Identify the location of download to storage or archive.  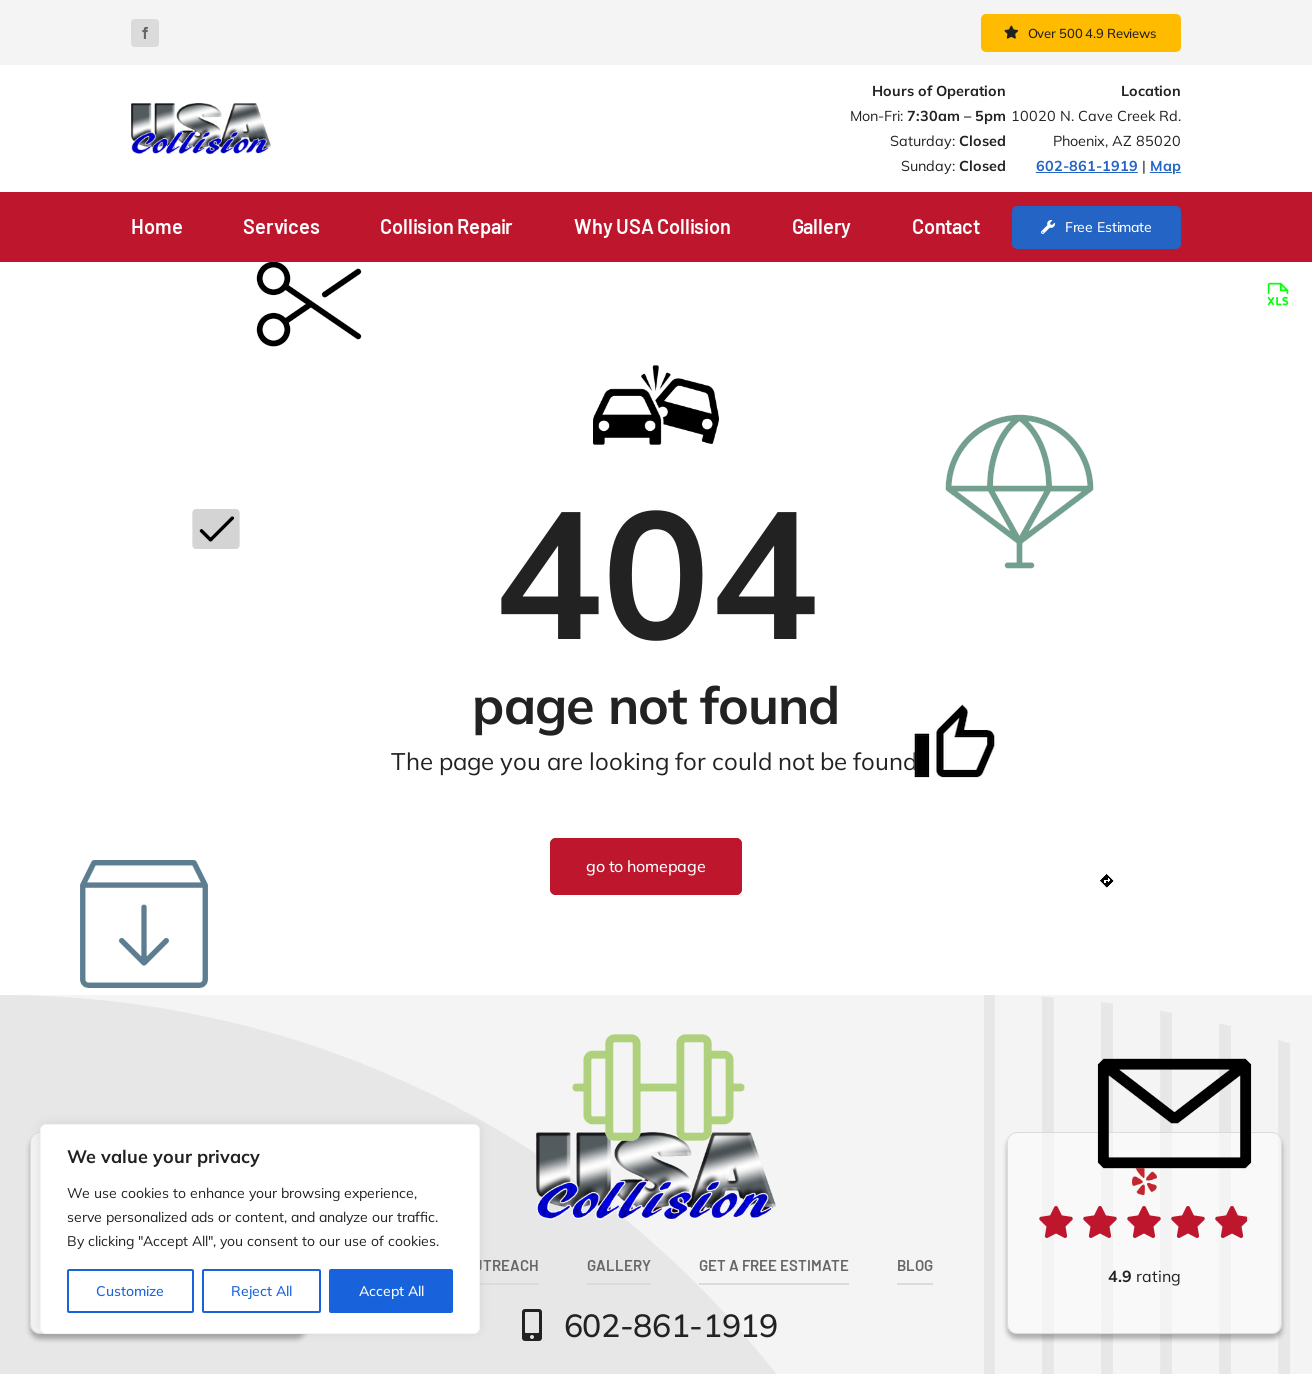
(144, 924).